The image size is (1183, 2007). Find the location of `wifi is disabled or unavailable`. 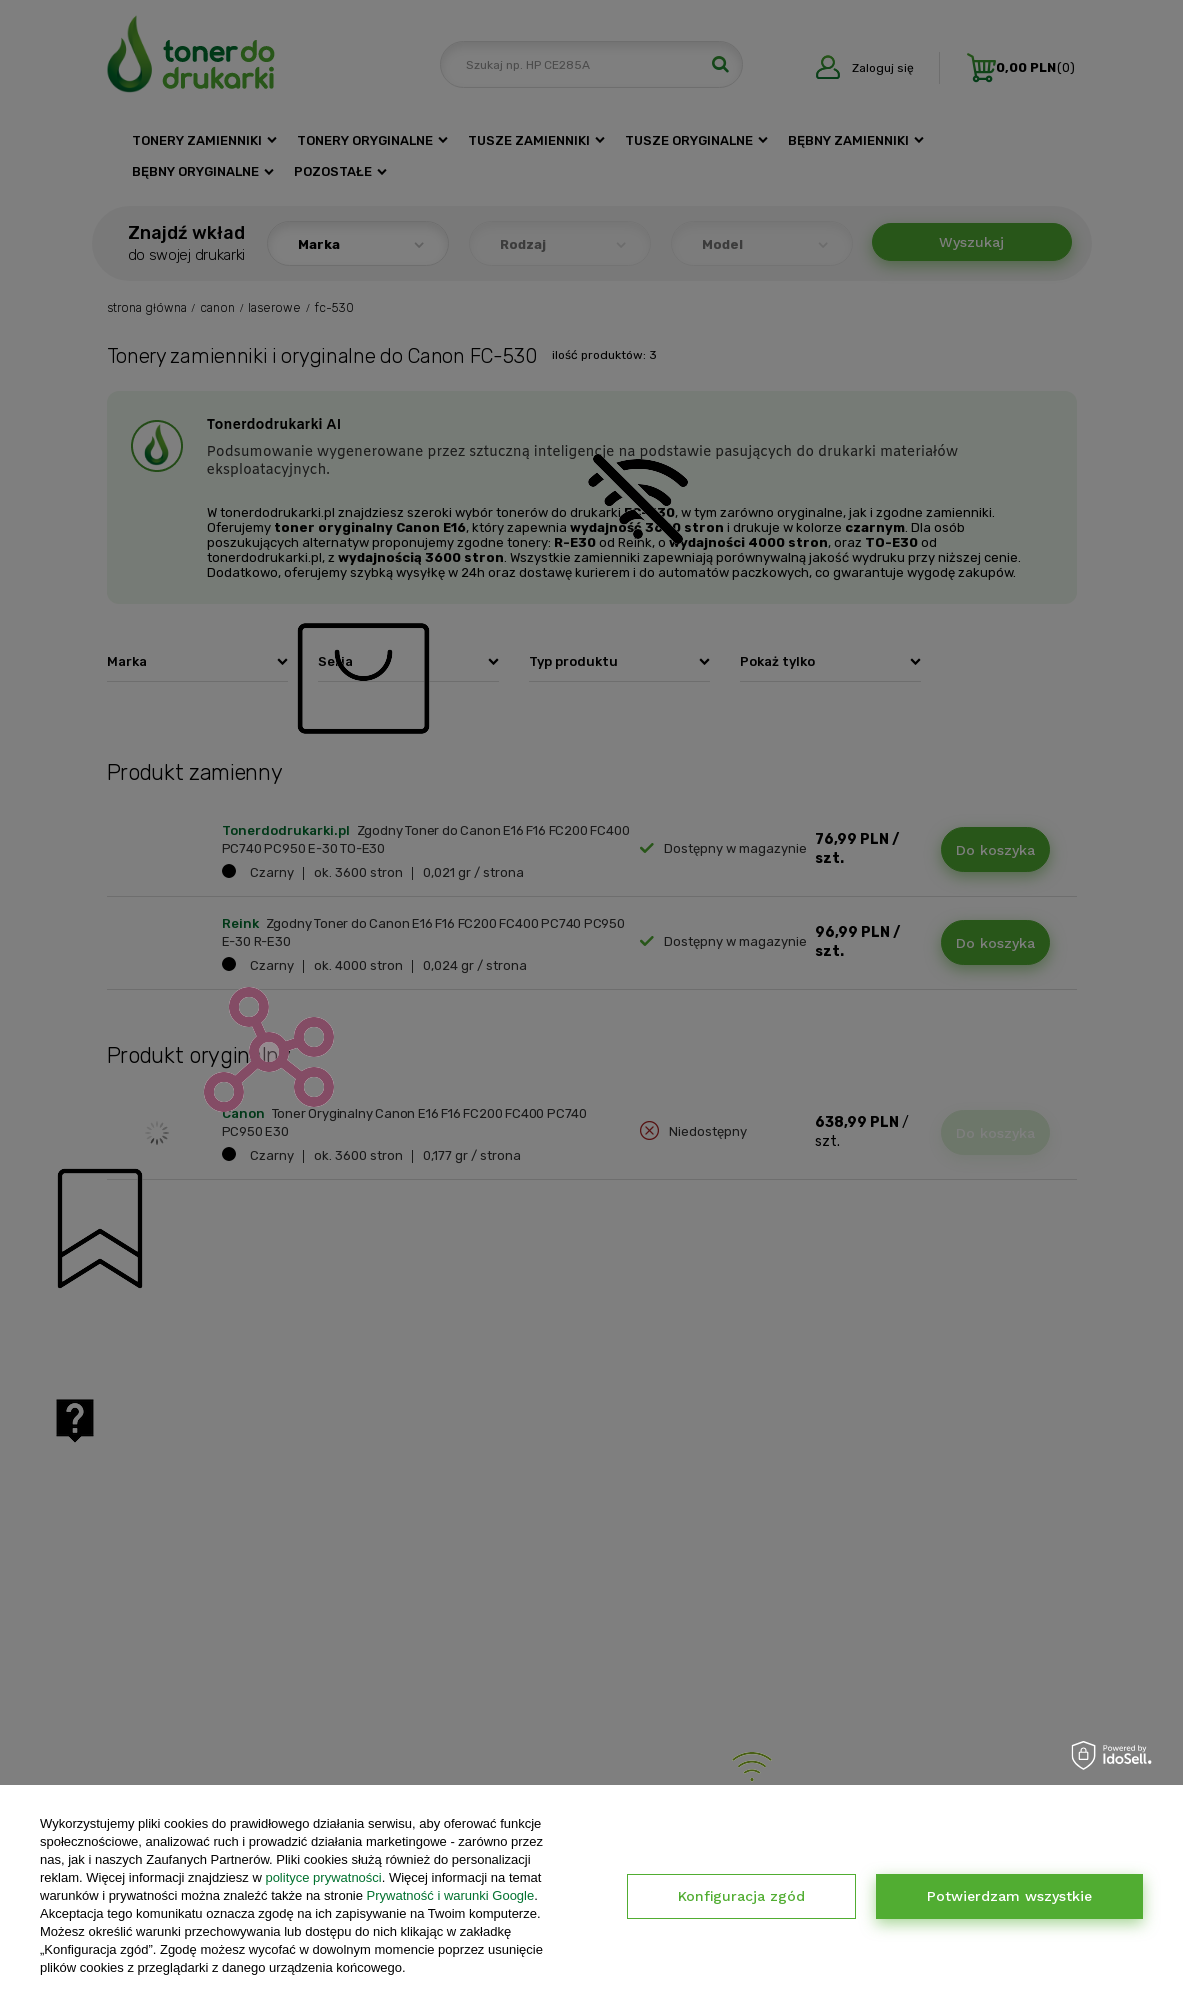

wifi is disabled or unavailable is located at coordinates (638, 499).